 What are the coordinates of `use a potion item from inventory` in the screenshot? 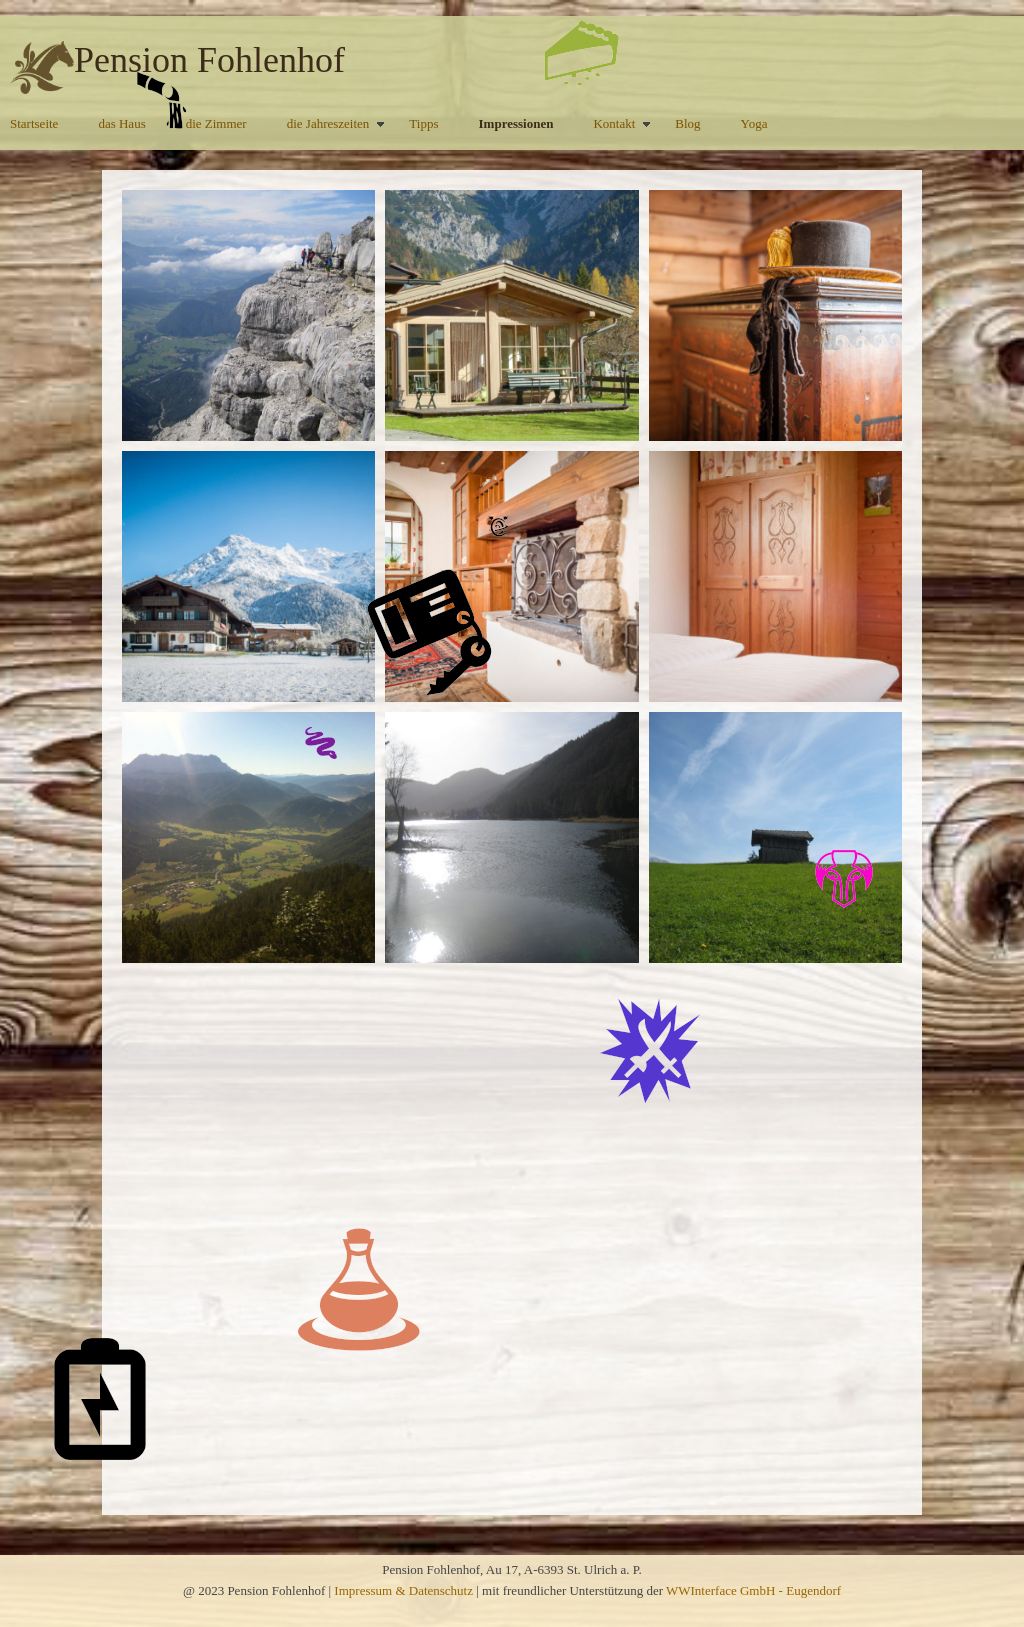 It's located at (358, 1289).